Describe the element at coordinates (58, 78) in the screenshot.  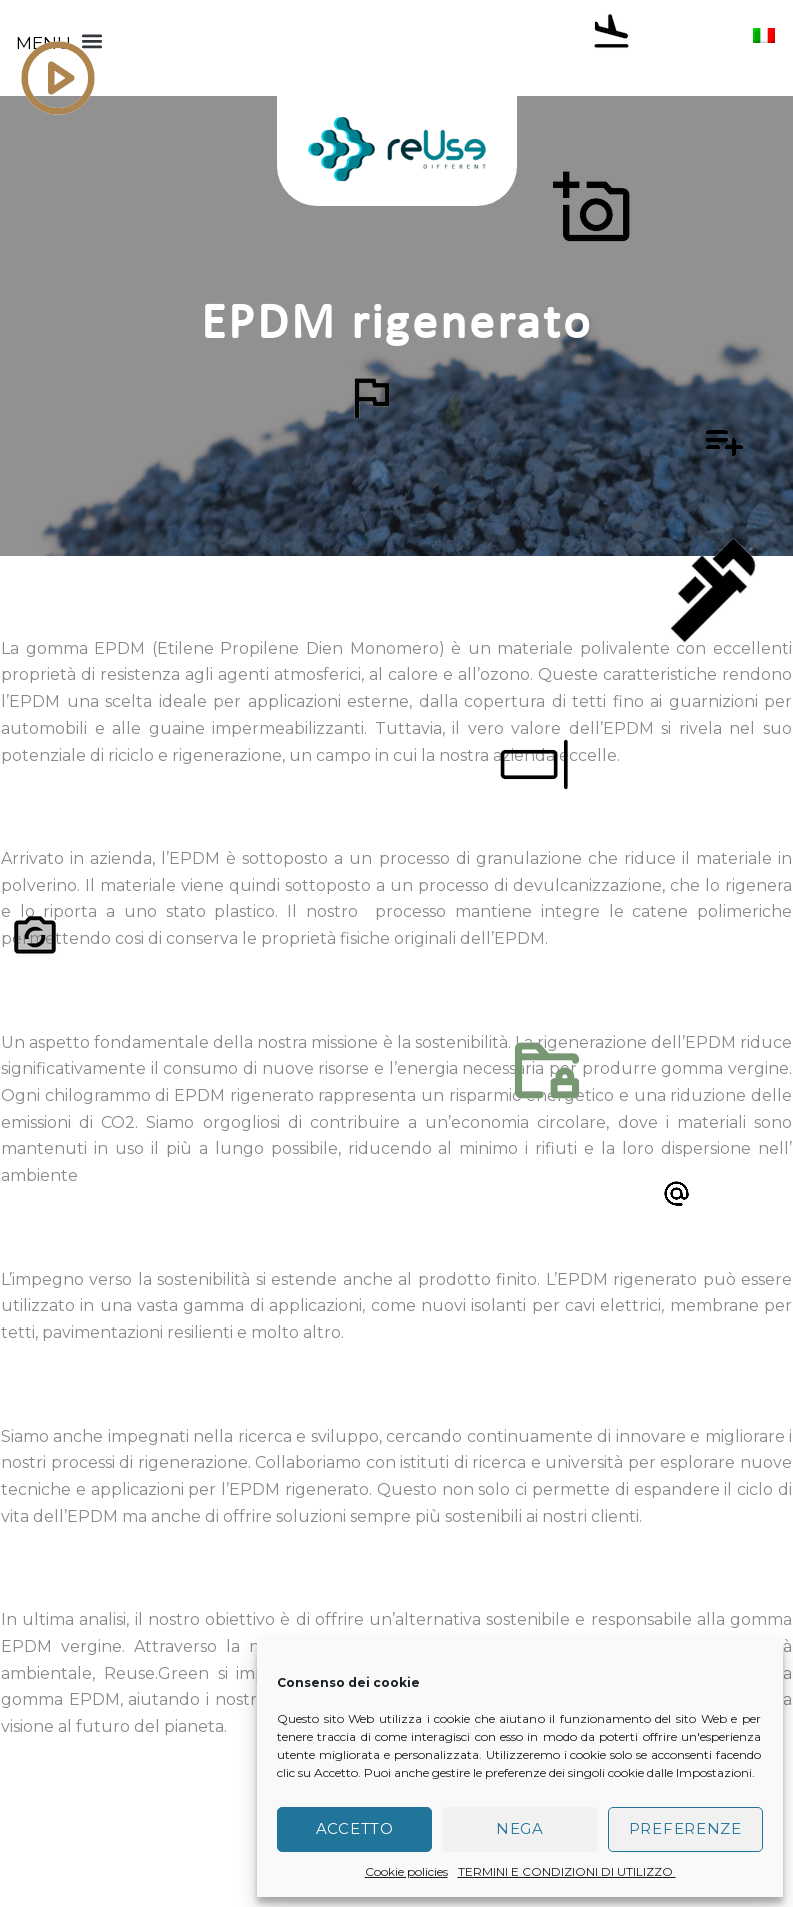
I see `play video or audio content` at that location.